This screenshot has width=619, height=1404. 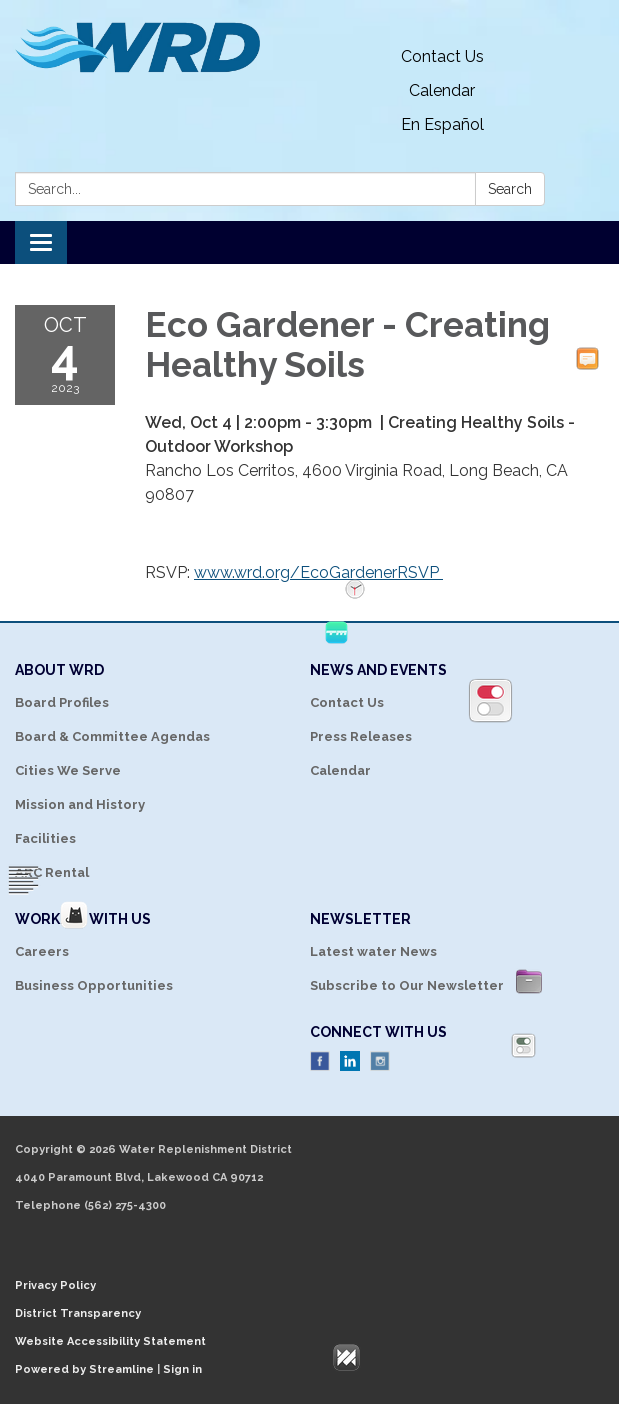 What do you see at coordinates (355, 589) in the screenshot?
I see `access time and date administrative settings` at bounding box center [355, 589].